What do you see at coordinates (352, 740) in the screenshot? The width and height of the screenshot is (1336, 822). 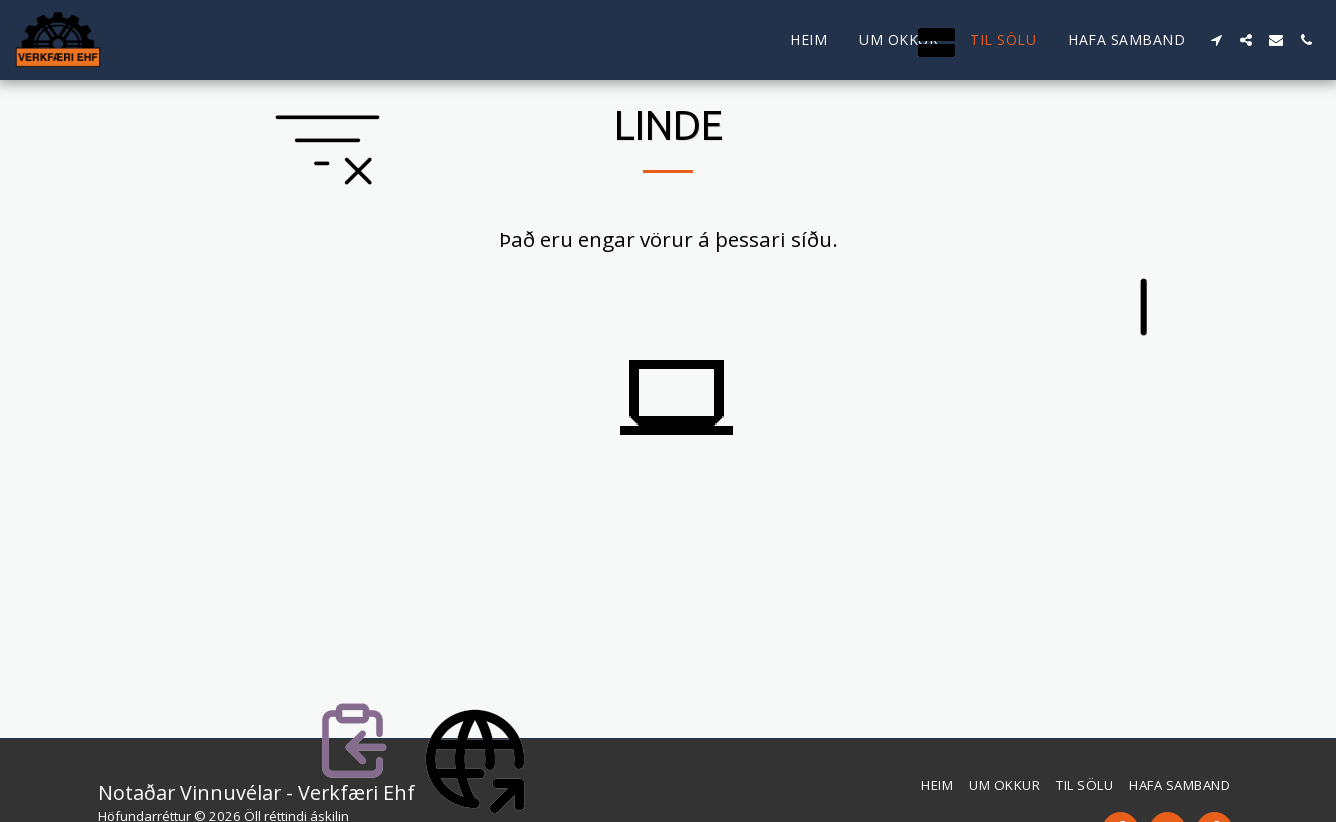 I see `paste content from clipboard` at bounding box center [352, 740].